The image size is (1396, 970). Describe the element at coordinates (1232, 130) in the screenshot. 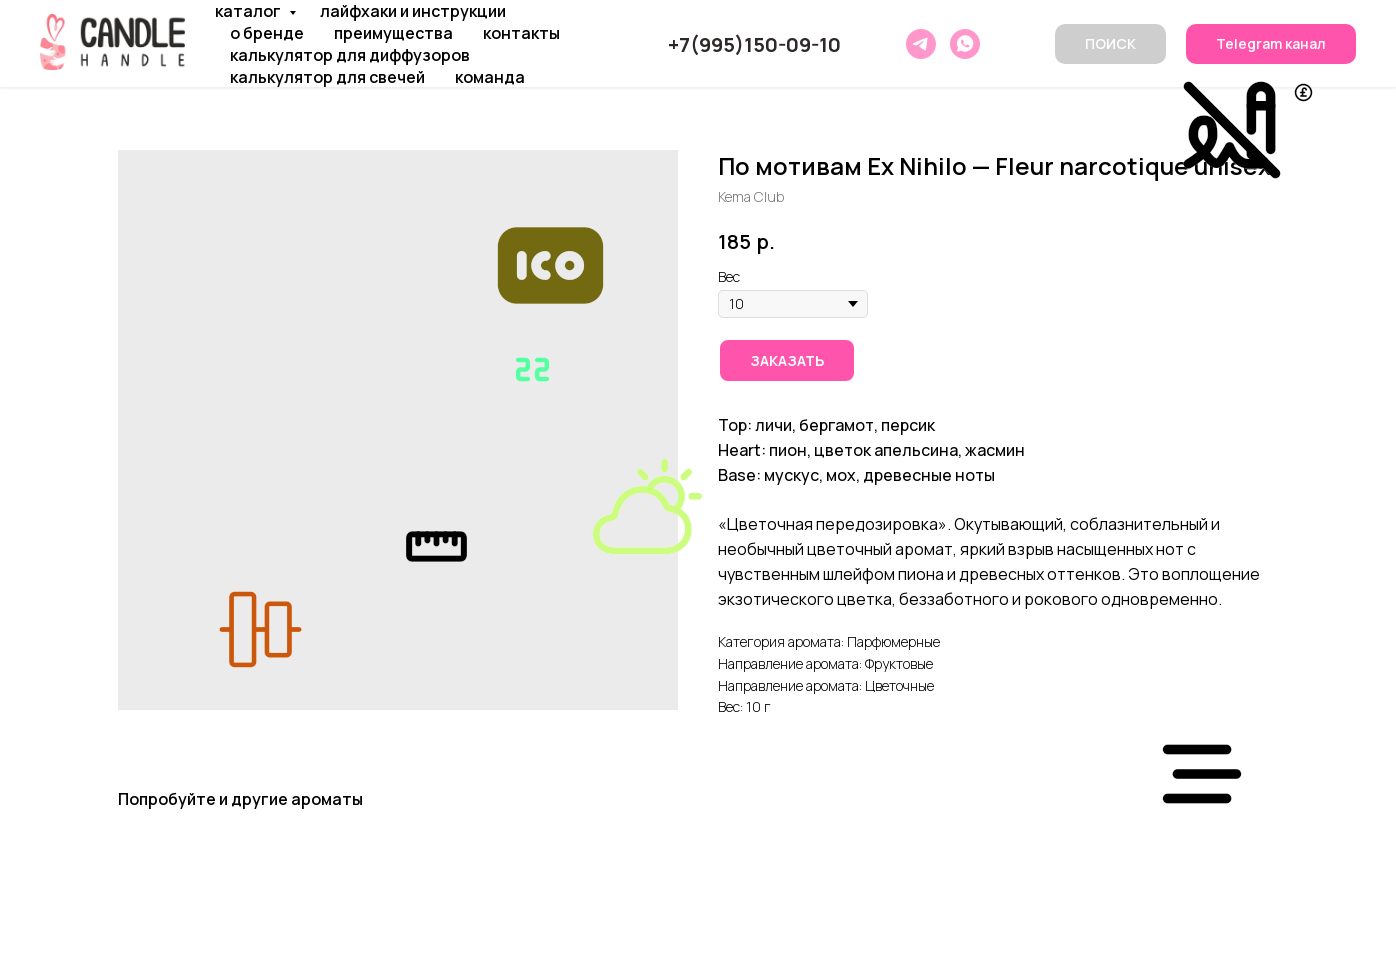

I see `disable auto-signature or sign-off` at that location.